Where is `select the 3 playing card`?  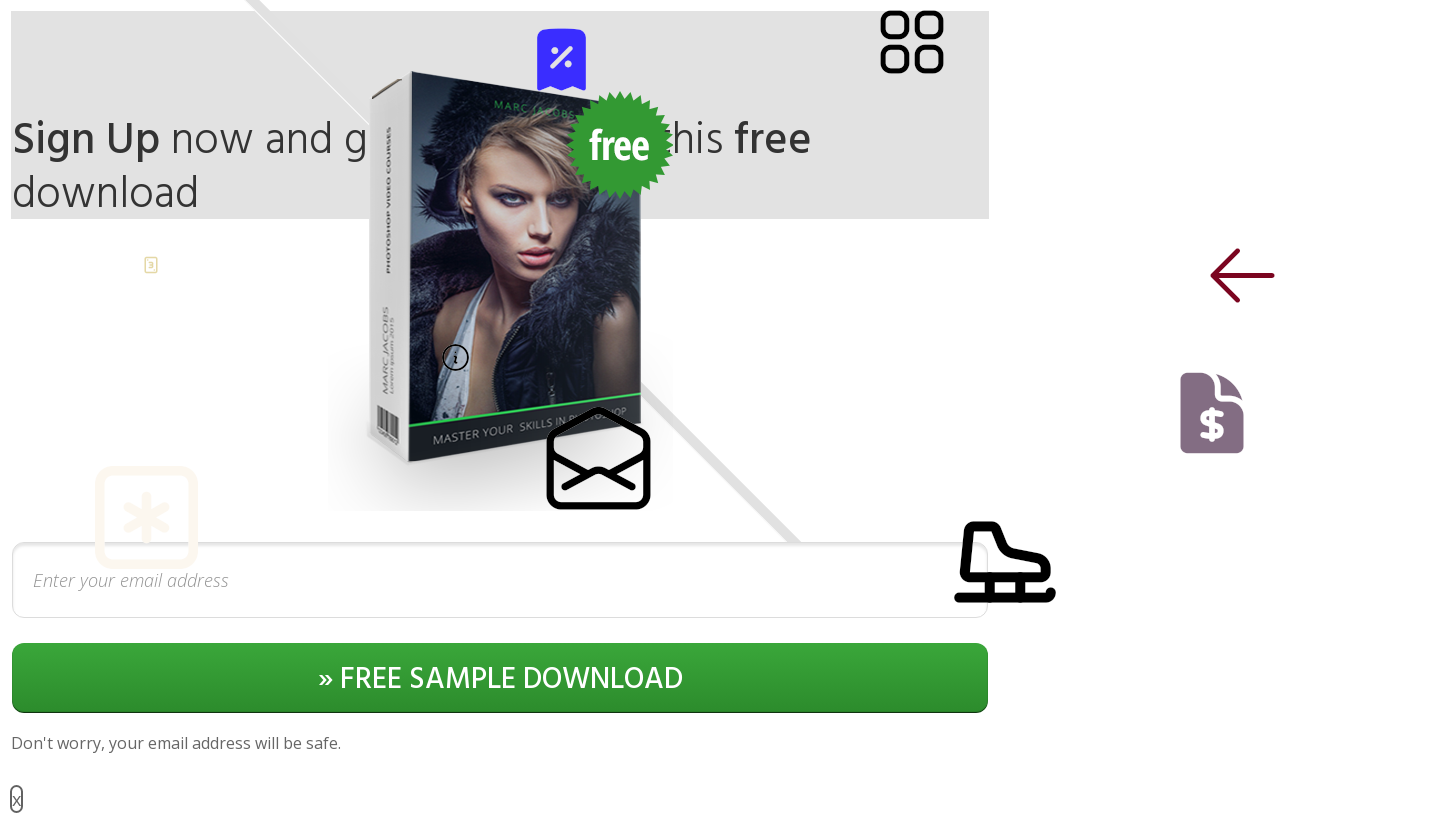
select the 3 playing card is located at coordinates (151, 265).